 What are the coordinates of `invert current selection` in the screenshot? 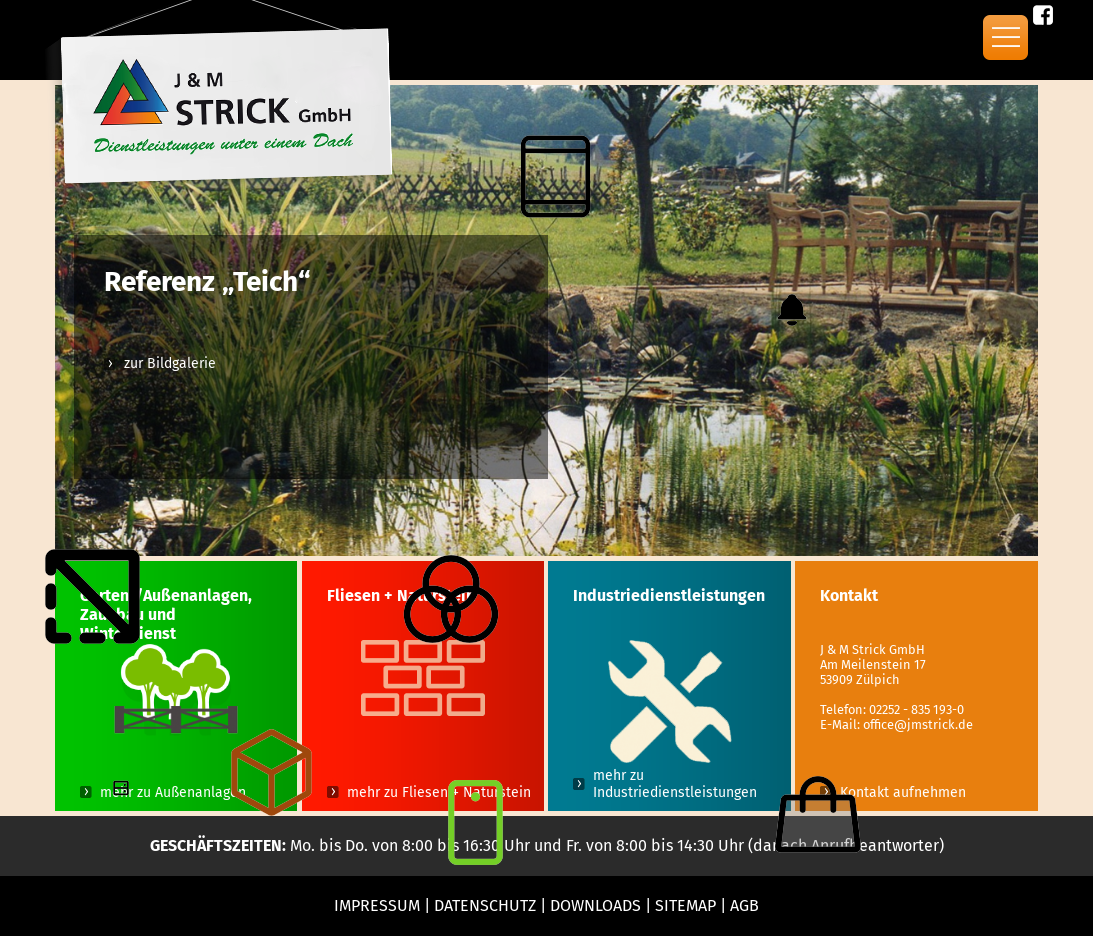 It's located at (92, 596).